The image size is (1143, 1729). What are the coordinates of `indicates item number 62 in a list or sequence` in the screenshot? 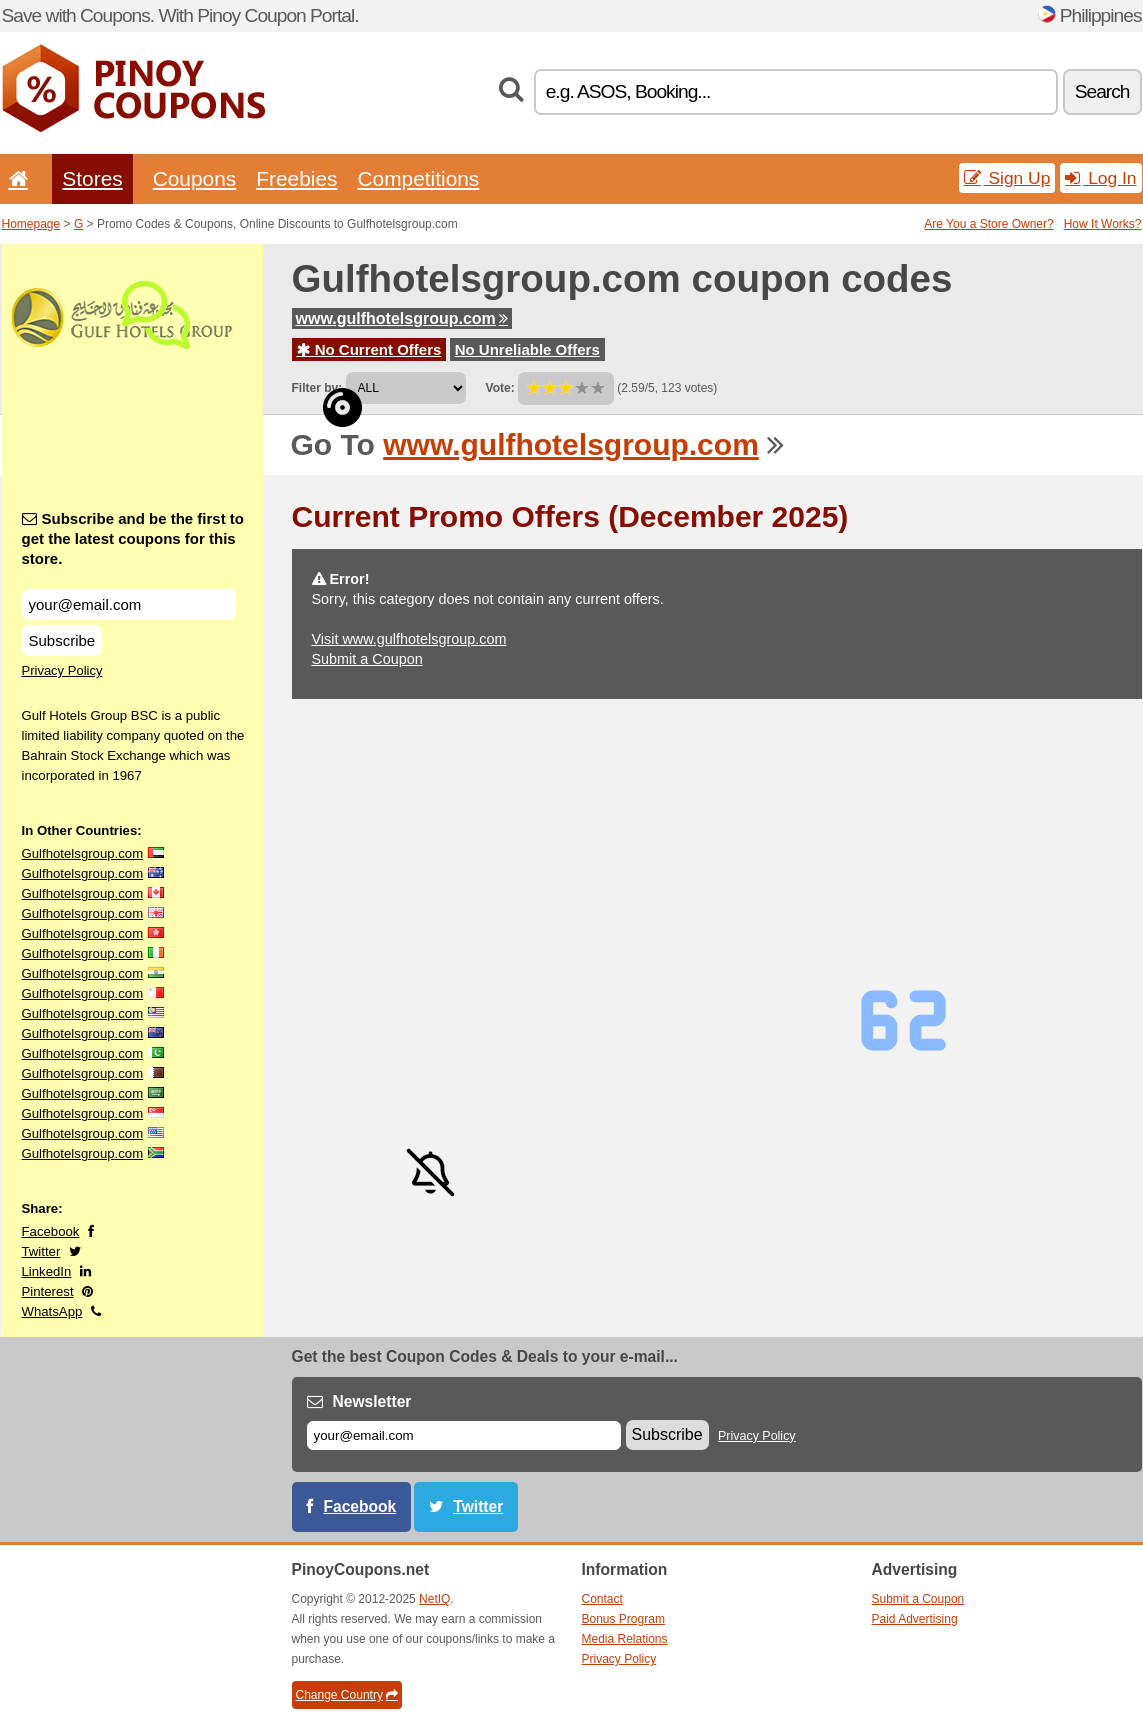 It's located at (903, 1020).